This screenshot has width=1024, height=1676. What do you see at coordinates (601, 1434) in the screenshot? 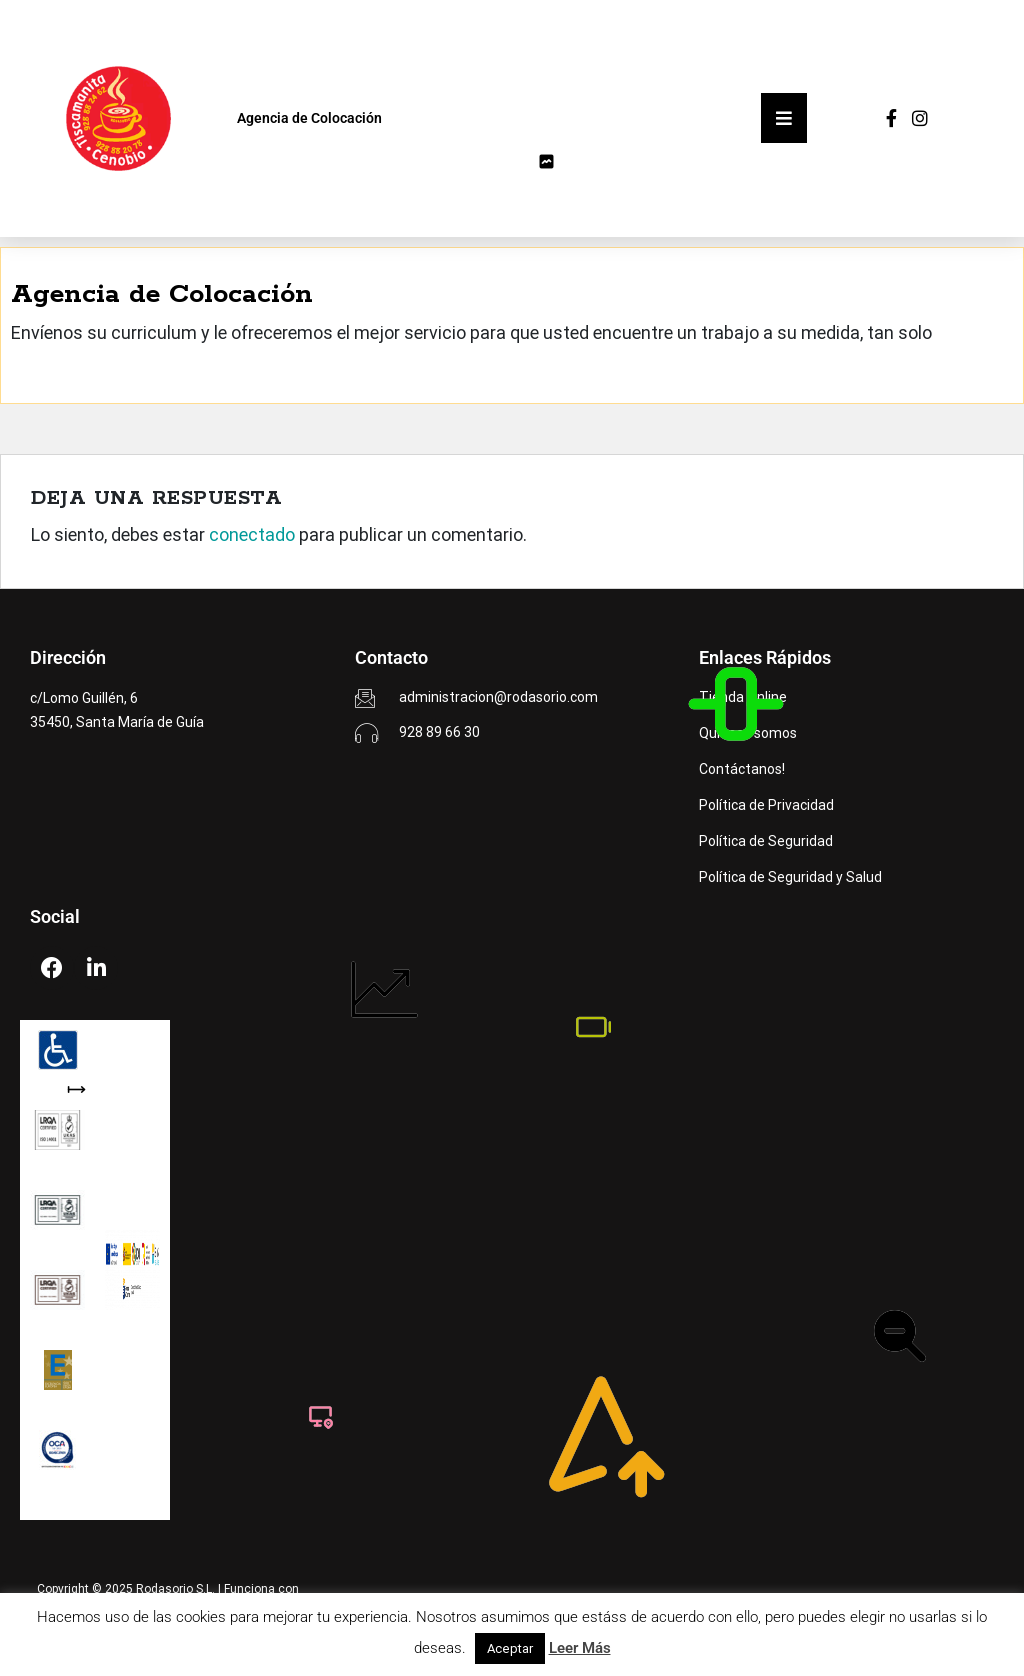
I see `navigate upward or move to previous location` at bounding box center [601, 1434].